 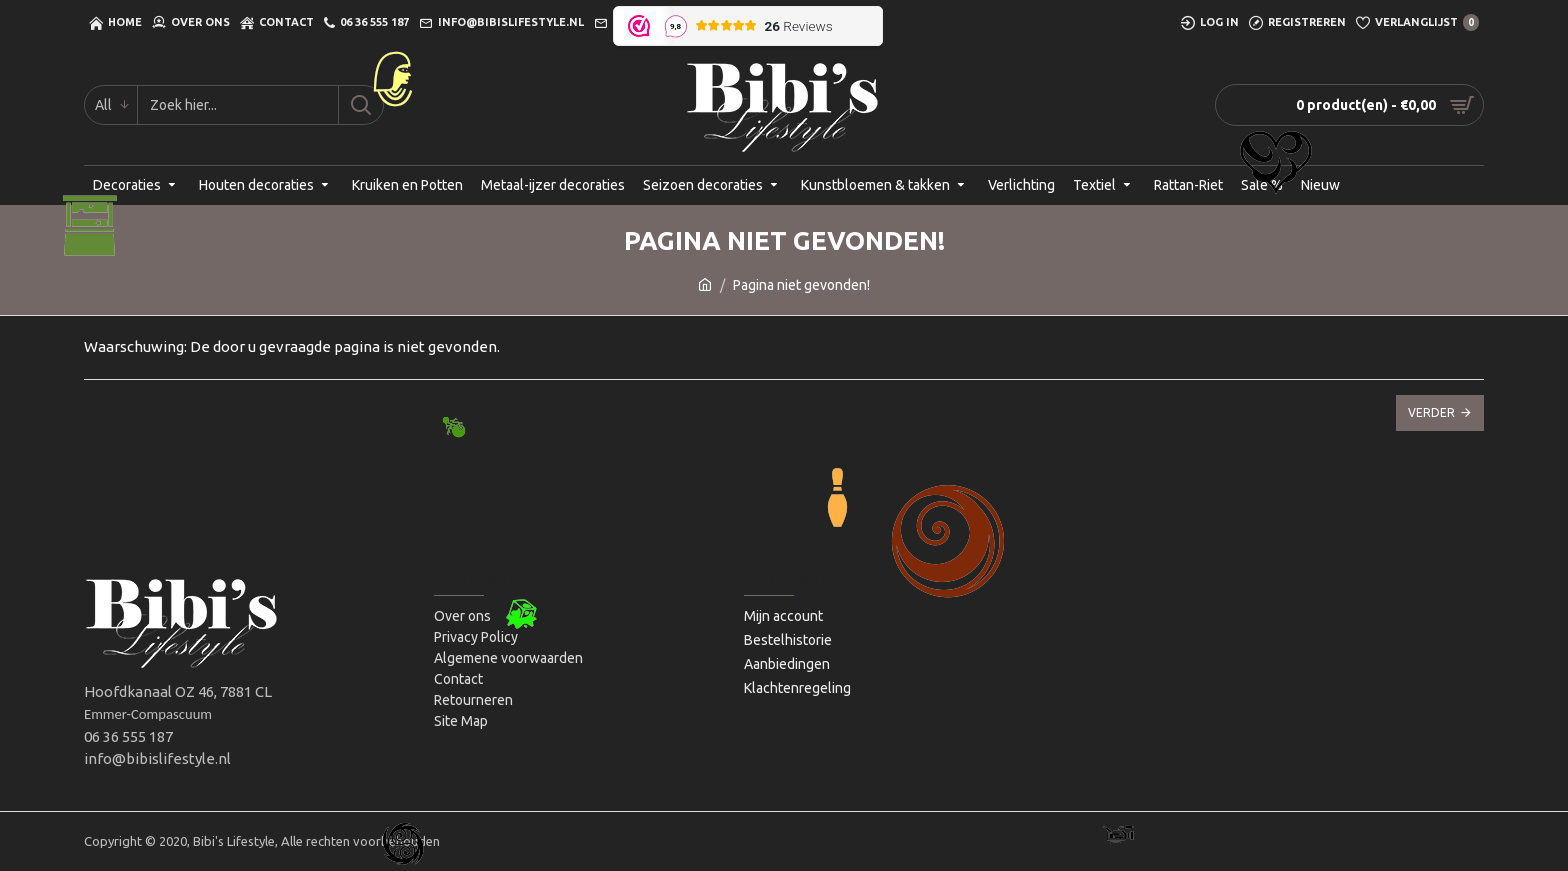 What do you see at coordinates (1118, 834) in the screenshot?
I see `start recording video` at bounding box center [1118, 834].